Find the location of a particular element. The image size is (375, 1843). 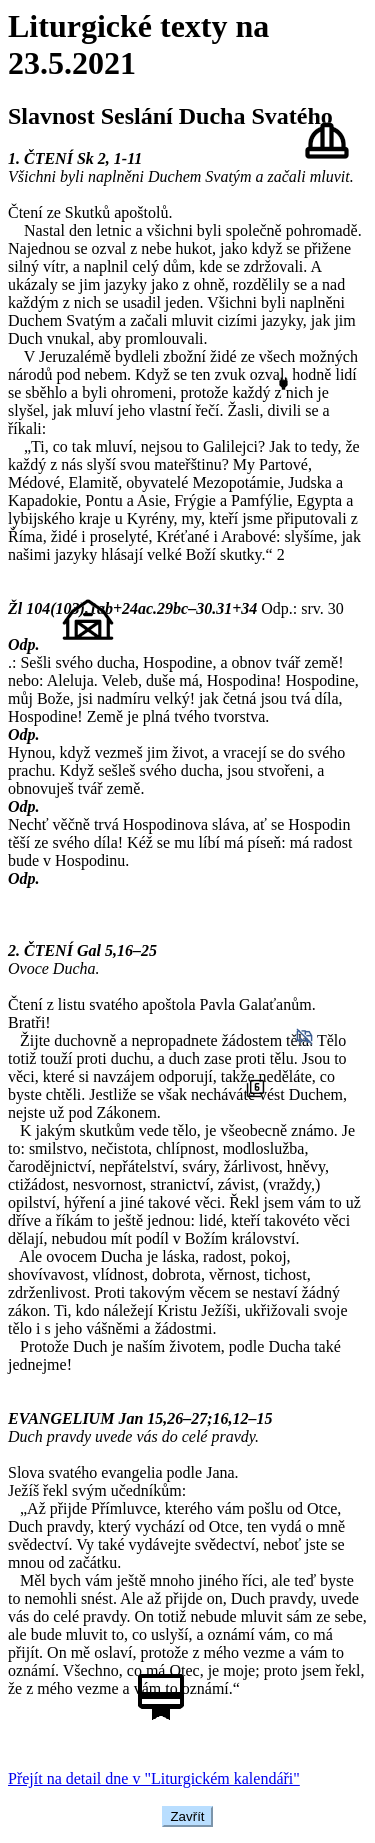

view membership card details is located at coordinates (161, 1697).